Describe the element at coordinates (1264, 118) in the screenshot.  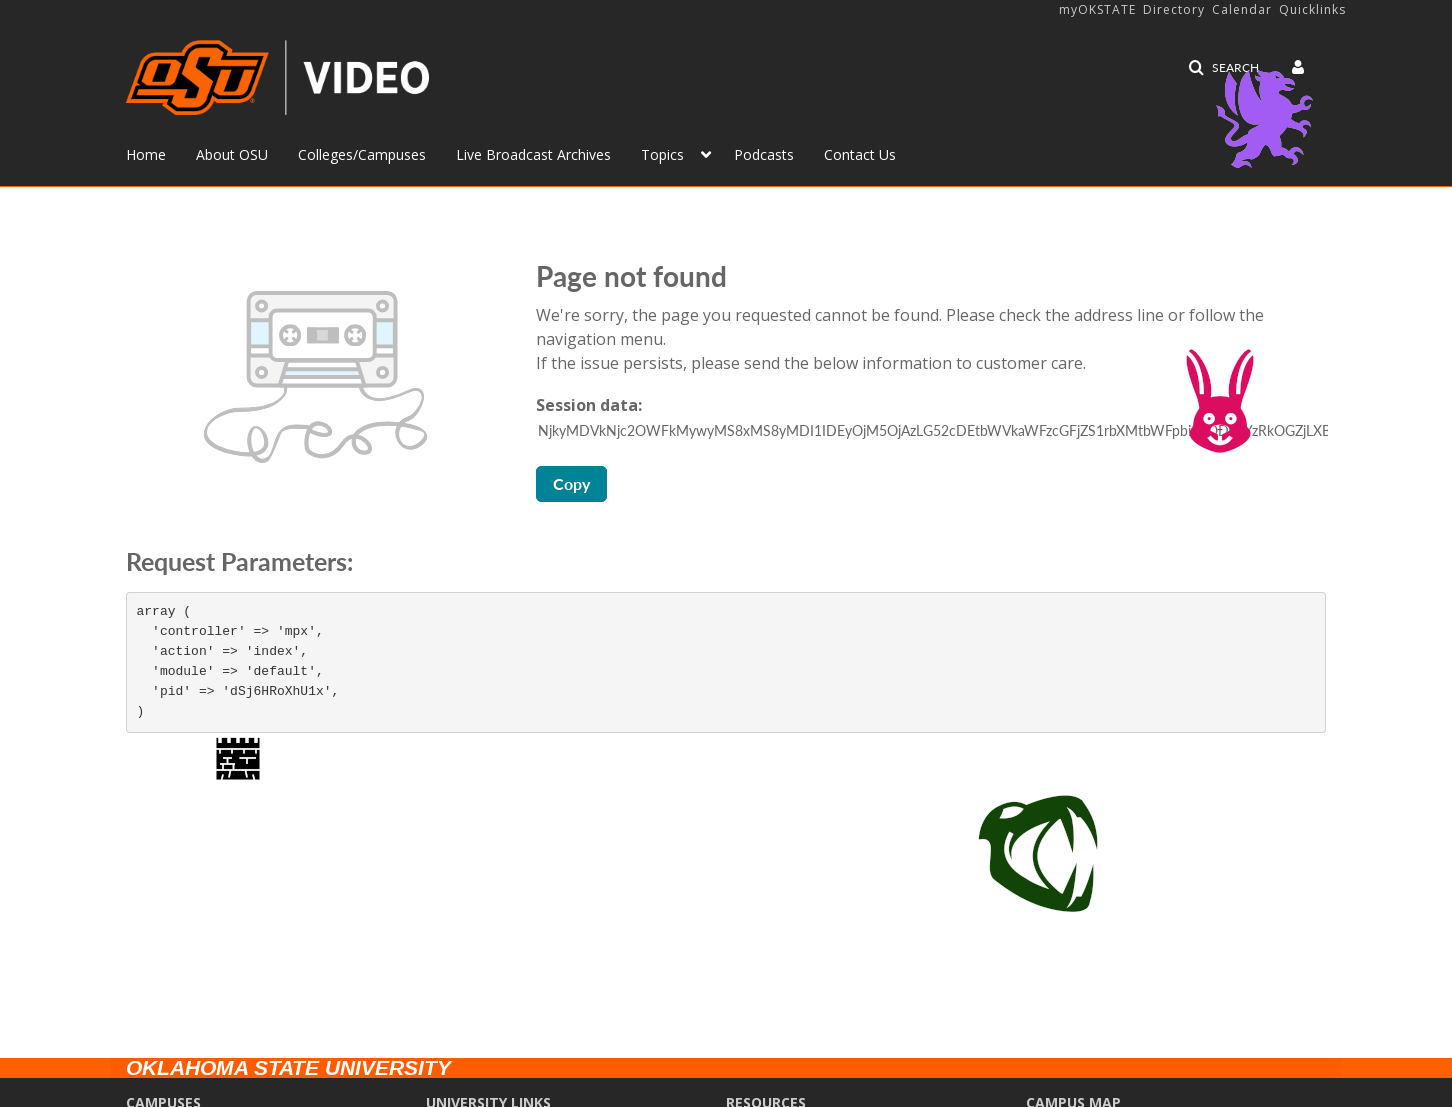
I see `fantasy game faction or guild emblem` at that location.